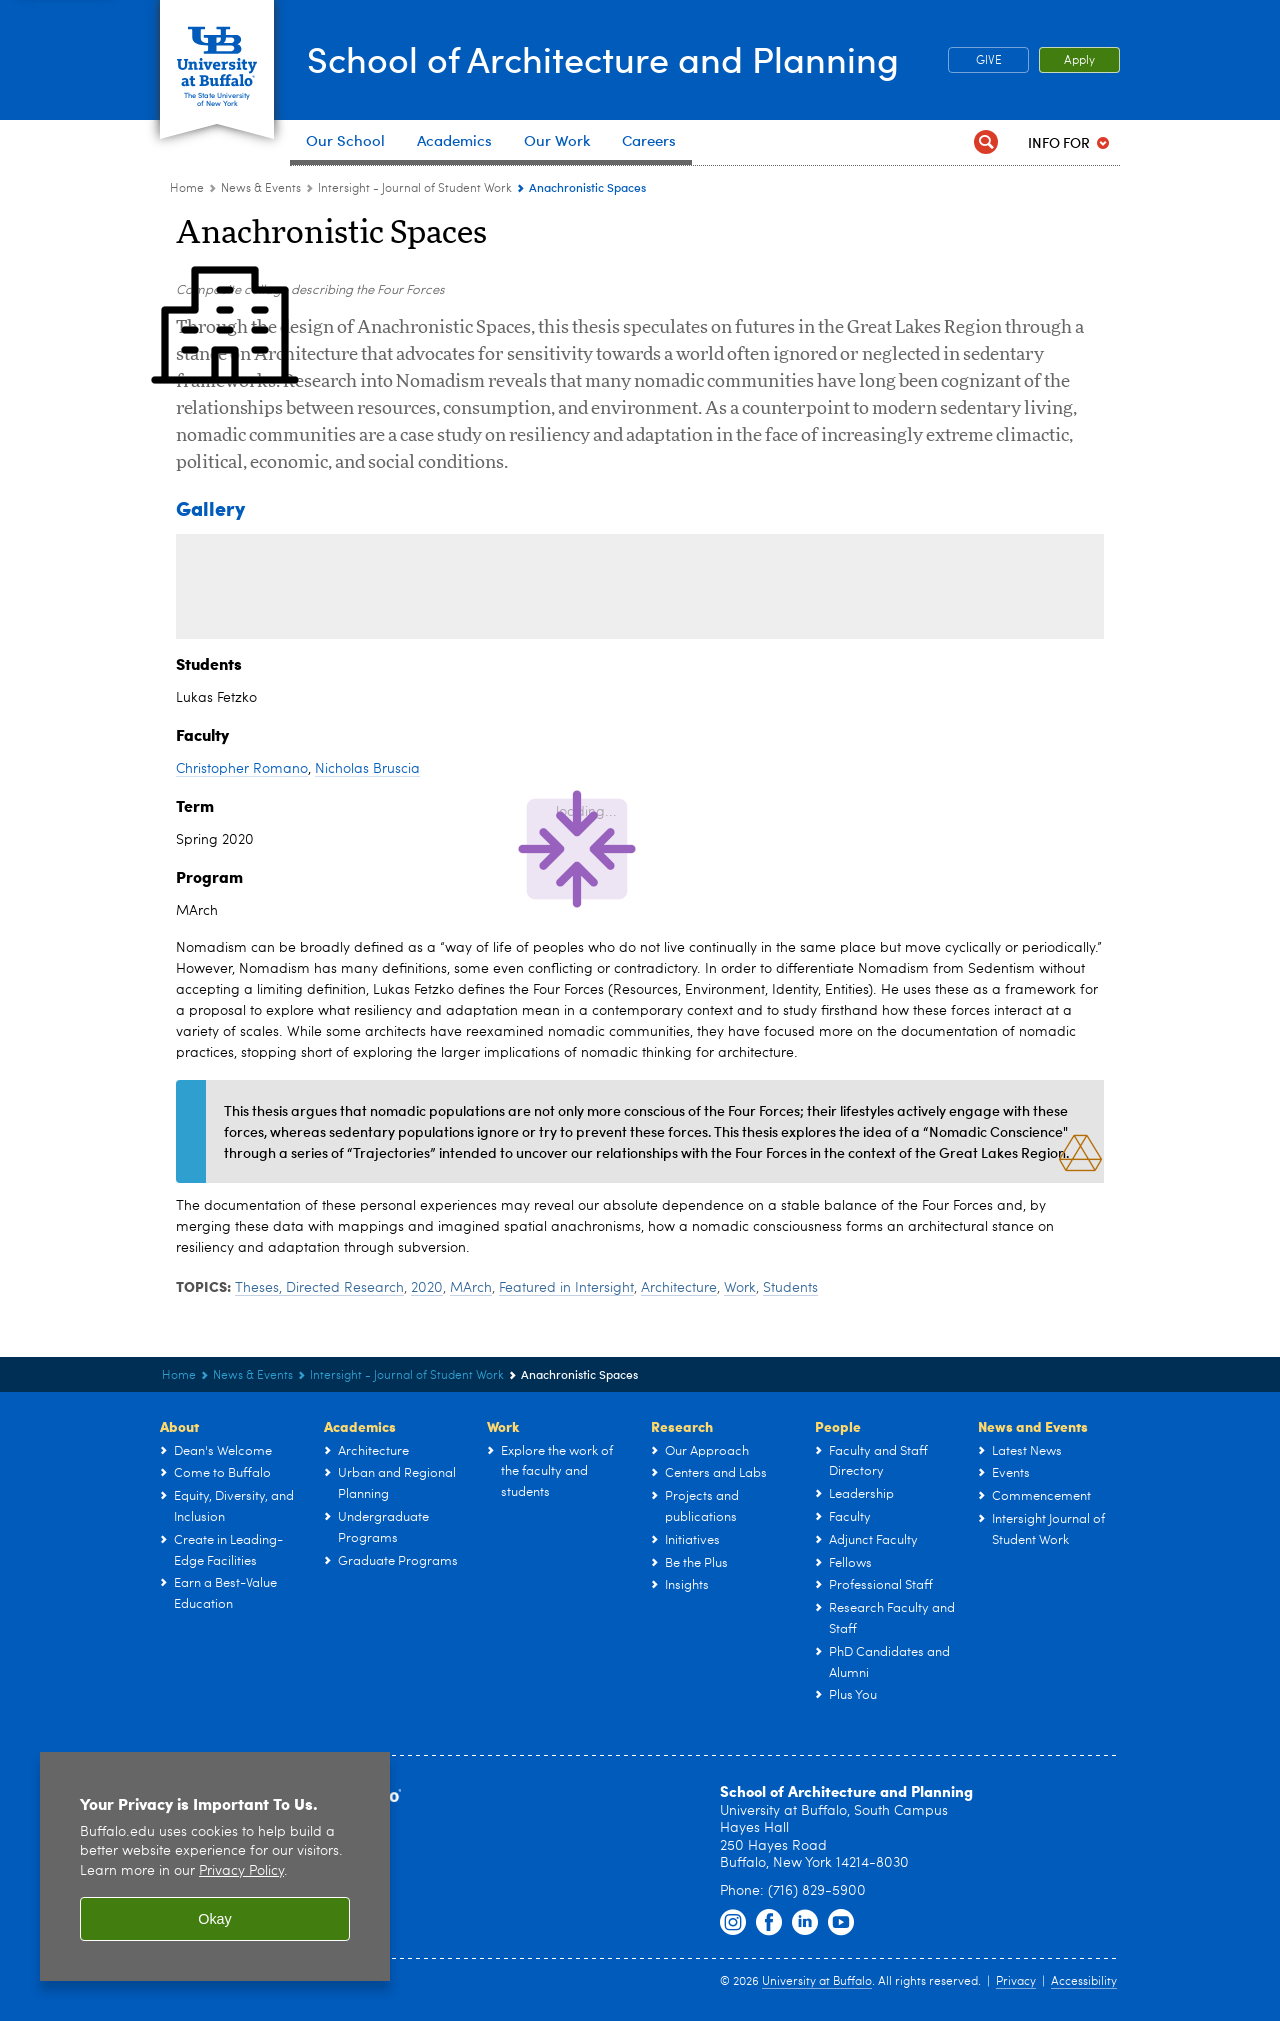  What do you see at coordinates (577, 849) in the screenshot?
I see `collapse or minimize content` at bounding box center [577, 849].